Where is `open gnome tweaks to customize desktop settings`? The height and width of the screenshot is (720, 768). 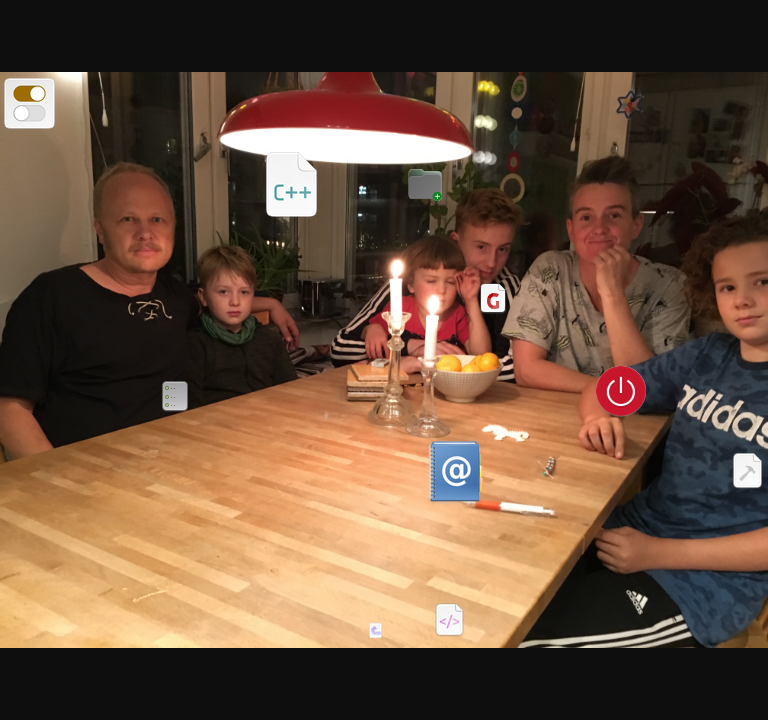
open gnome tweaks to customize desktop settings is located at coordinates (29, 103).